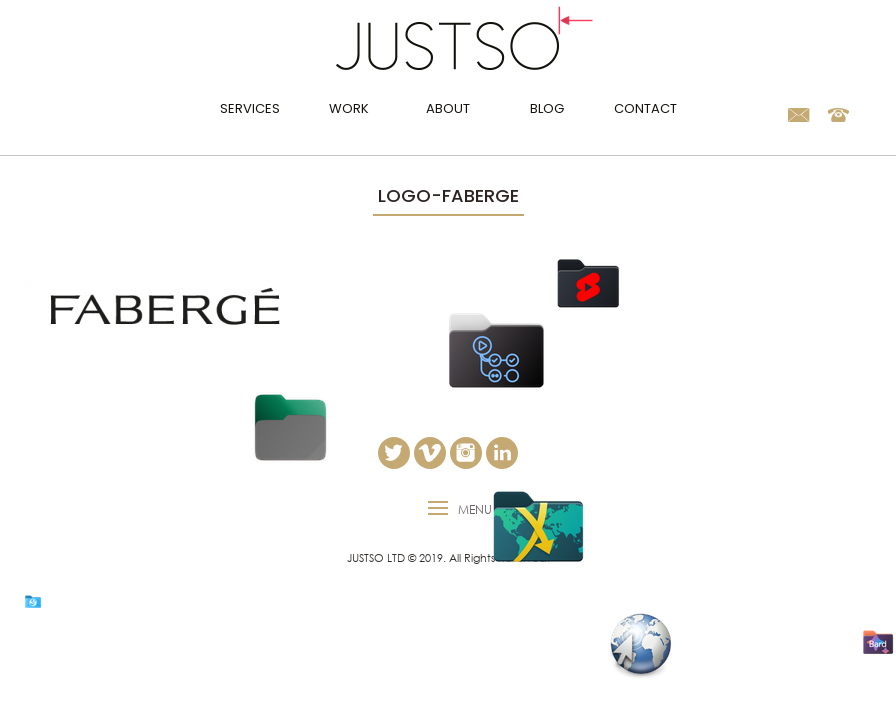 The width and height of the screenshot is (896, 720). What do you see at coordinates (290, 427) in the screenshot?
I see `drop files here to move them into this folder` at bounding box center [290, 427].